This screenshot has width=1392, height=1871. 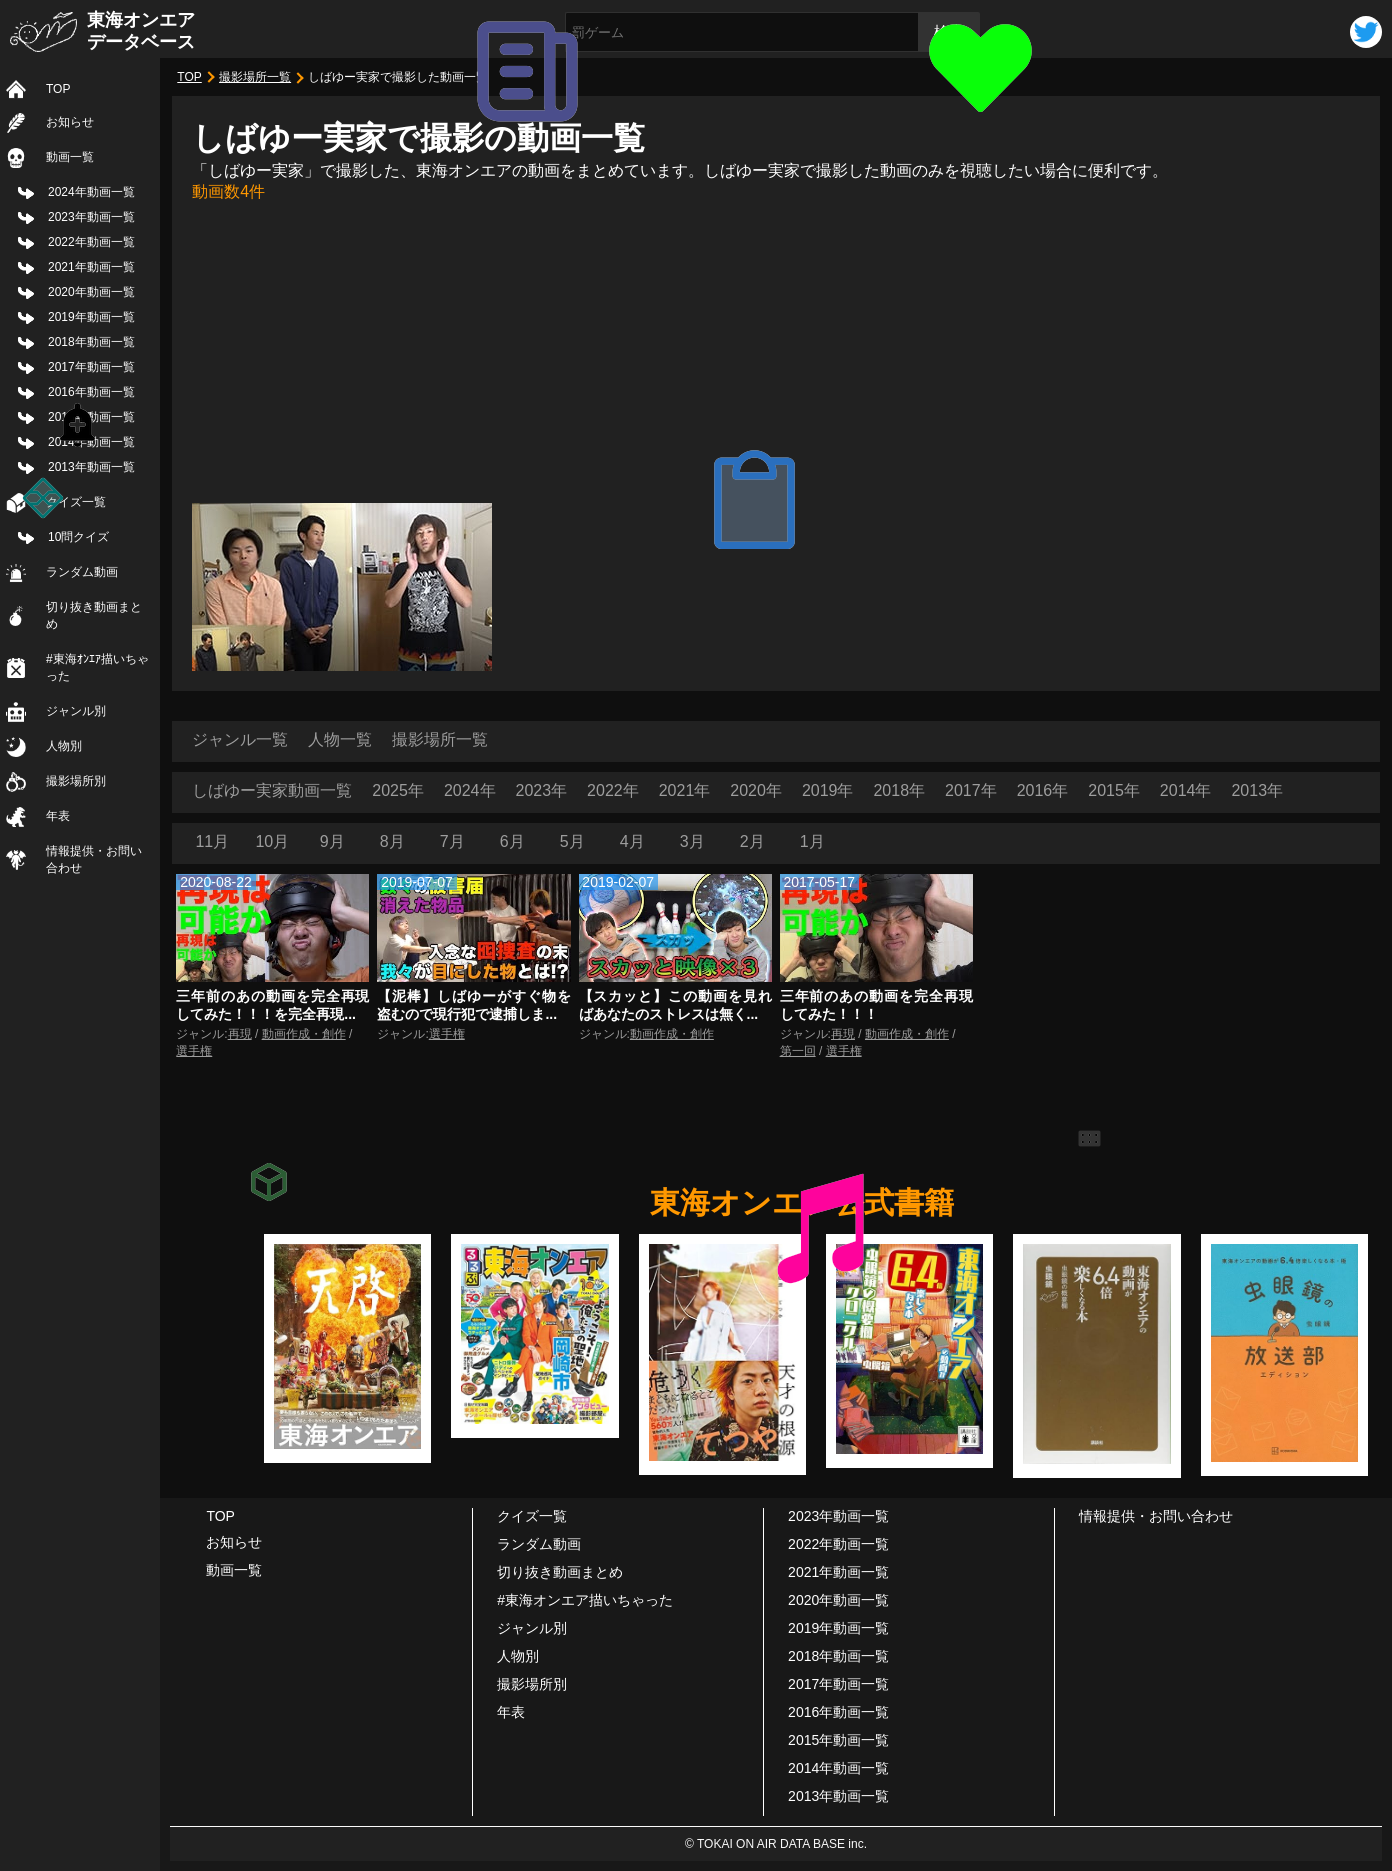 What do you see at coordinates (43, 498) in the screenshot?
I see `pay or receive money via pix` at bounding box center [43, 498].